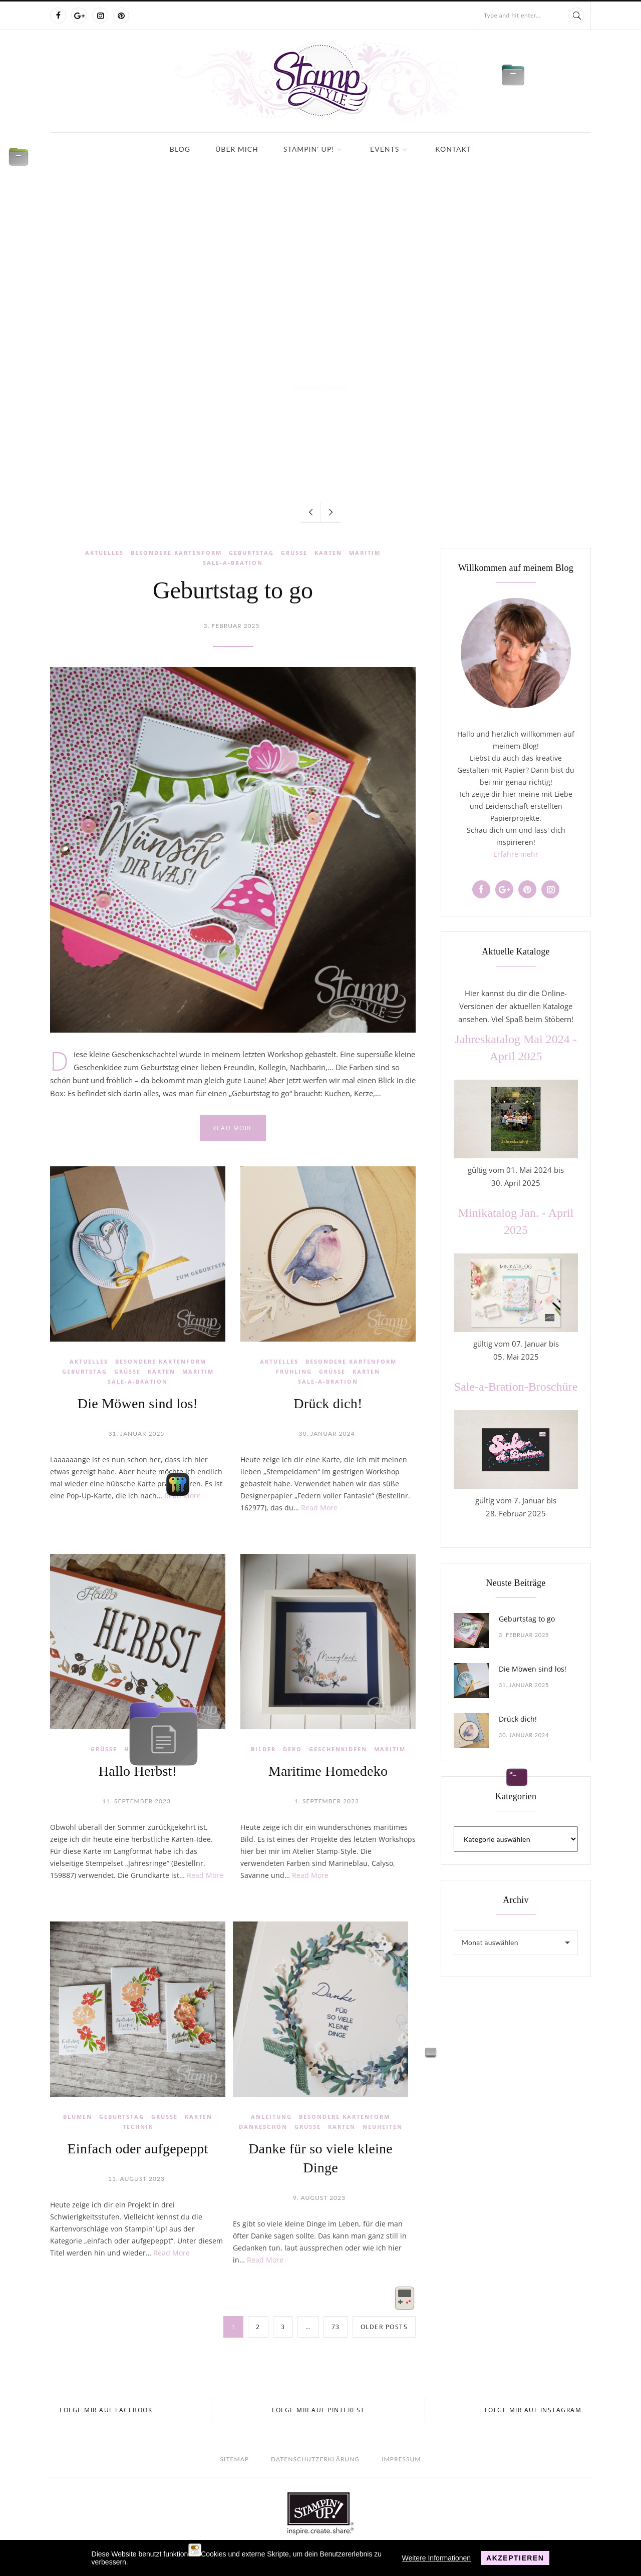 This screenshot has width=641, height=2576. Describe the element at coordinates (195, 2550) in the screenshot. I see `open gnome tweaks settings` at that location.